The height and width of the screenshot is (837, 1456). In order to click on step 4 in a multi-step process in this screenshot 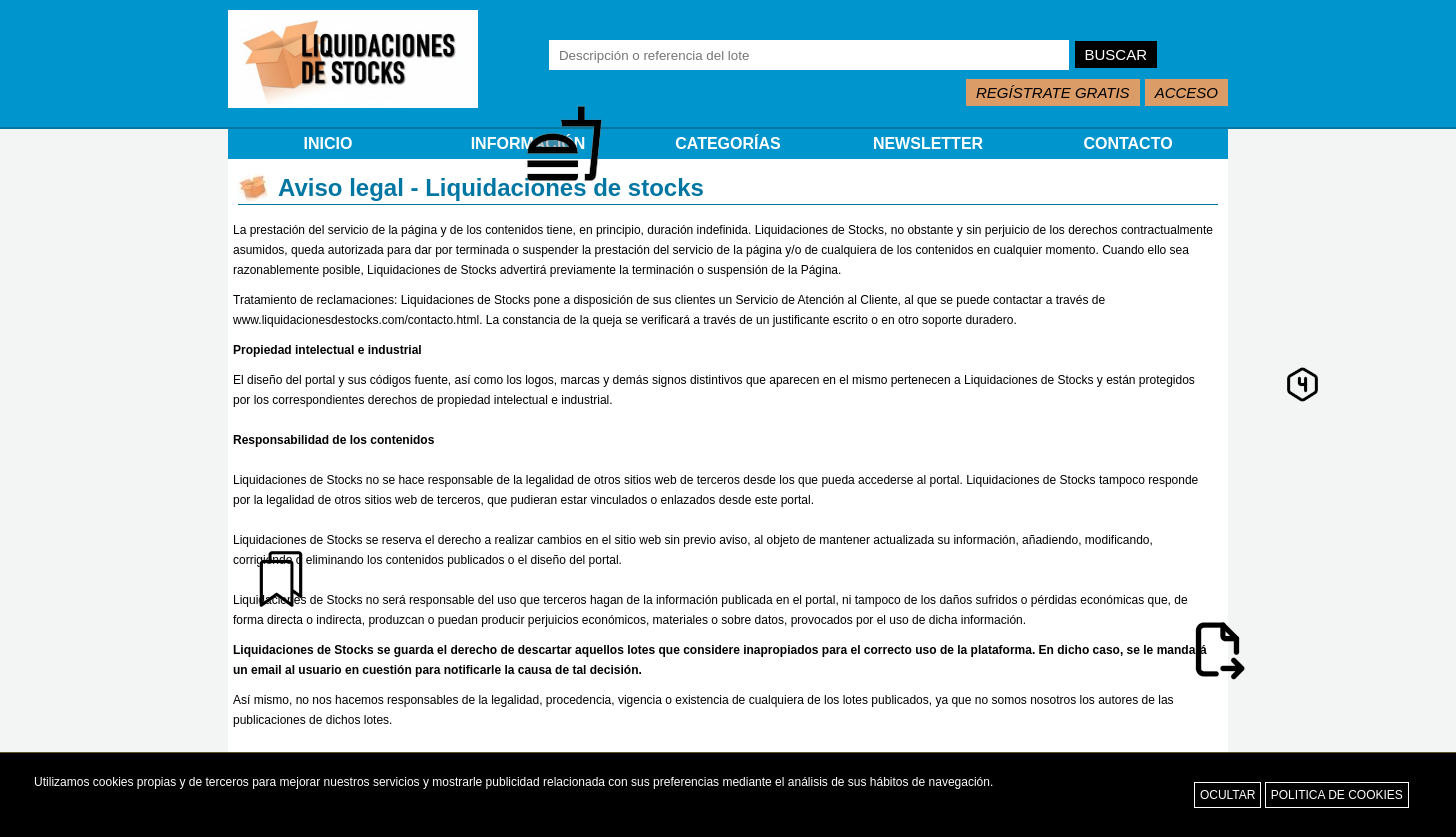, I will do `click(1302, 384)`.